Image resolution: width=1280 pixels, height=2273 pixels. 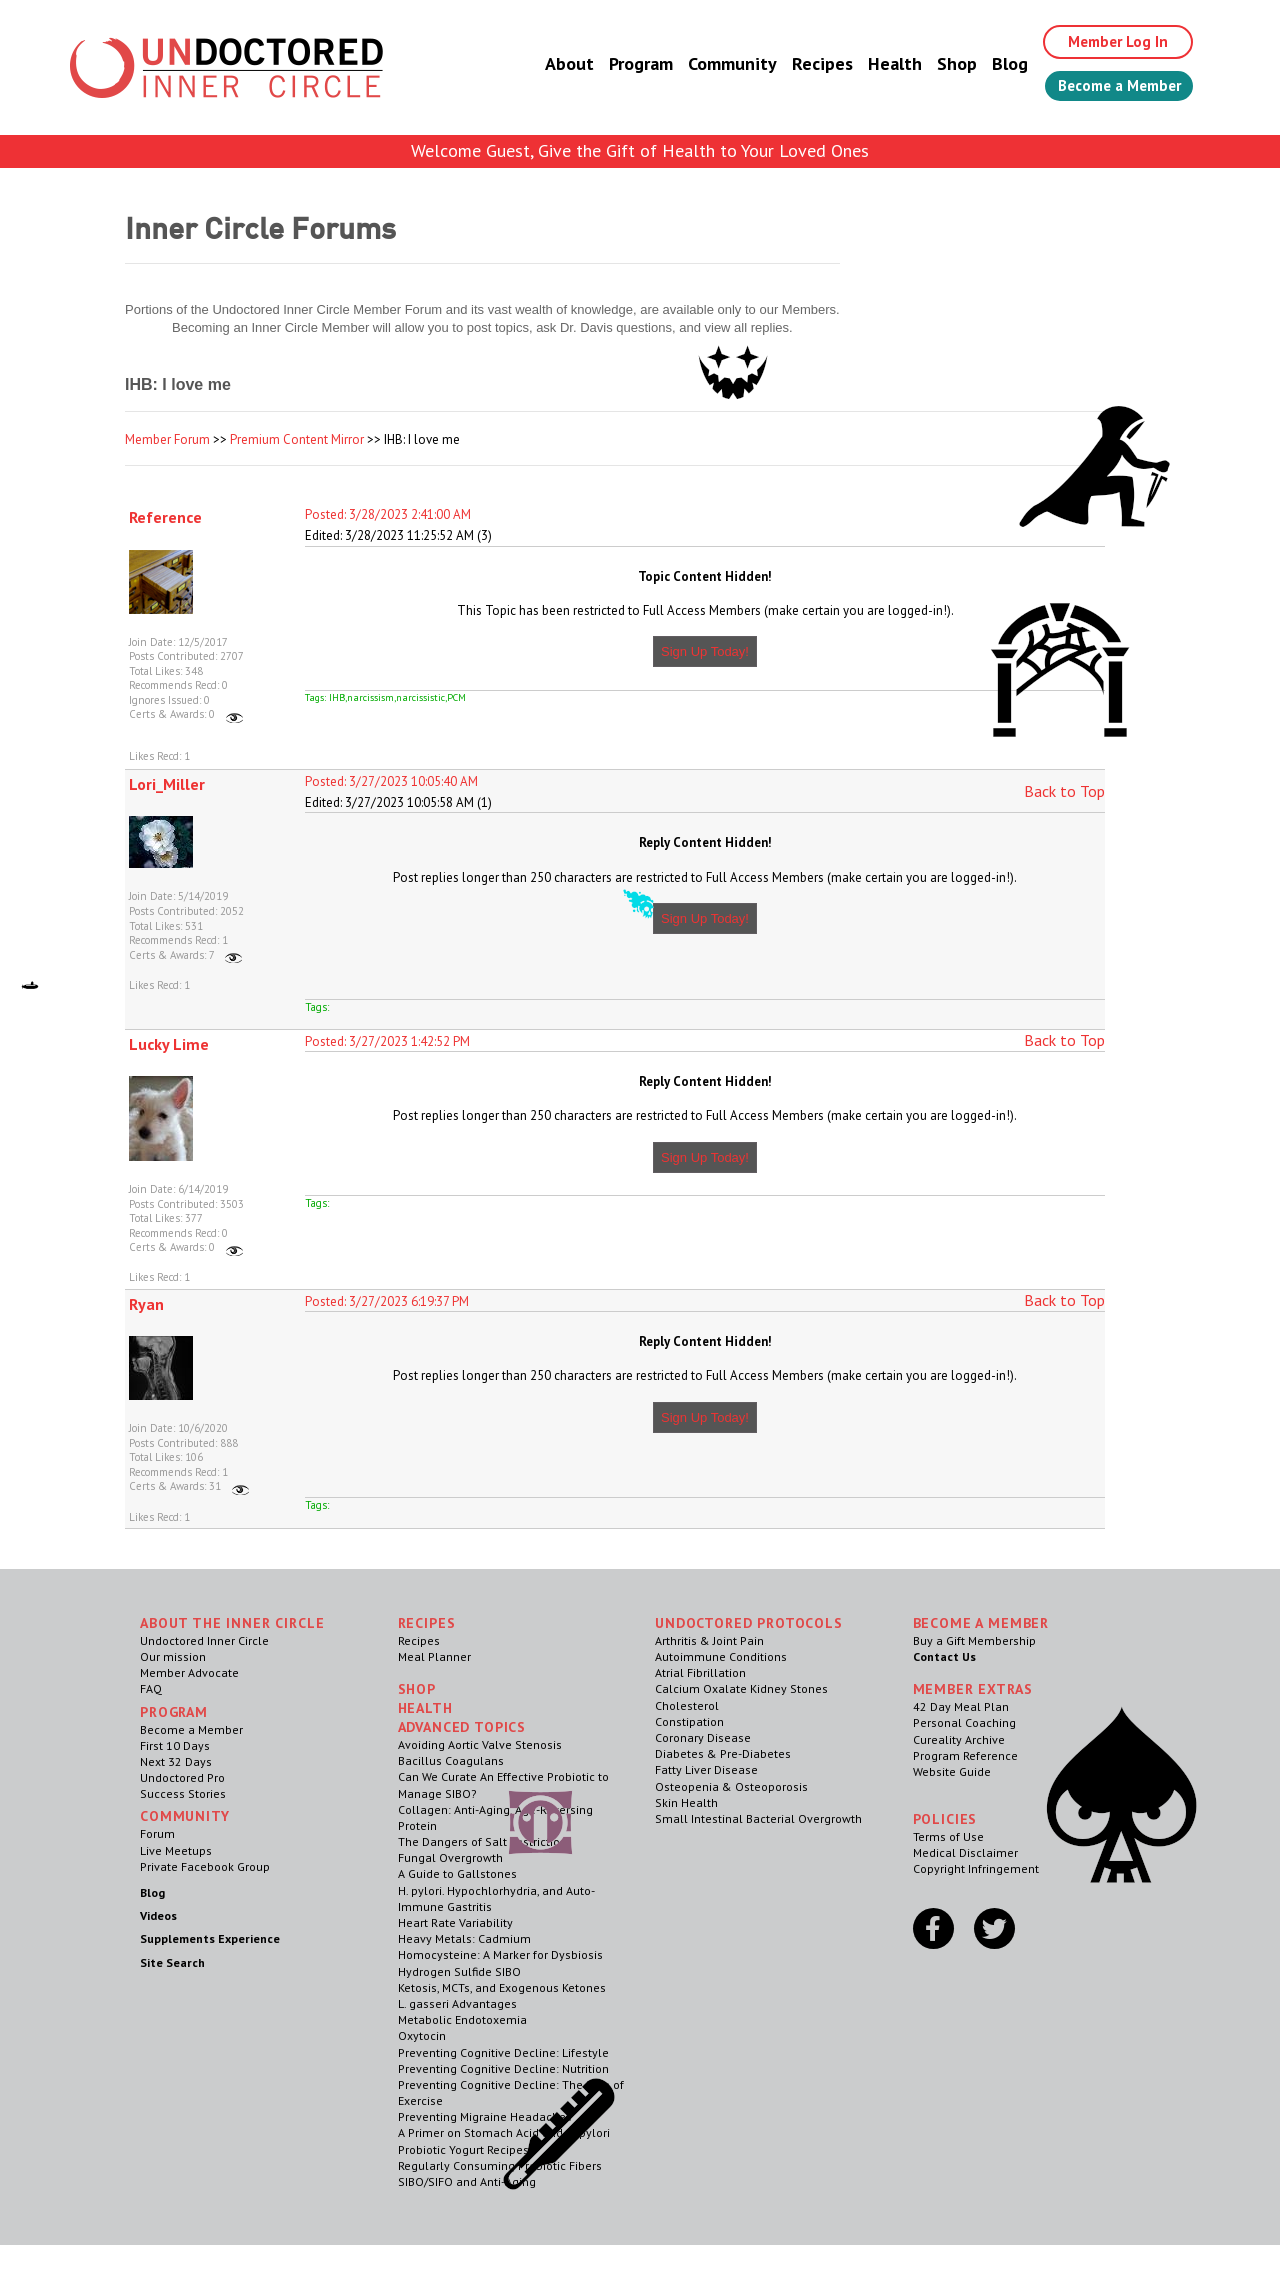 What do you see at coordinates (1094, 466) in the screenshot?
I see `select assassin or rogue character class` at bounding box center [1094, 466].